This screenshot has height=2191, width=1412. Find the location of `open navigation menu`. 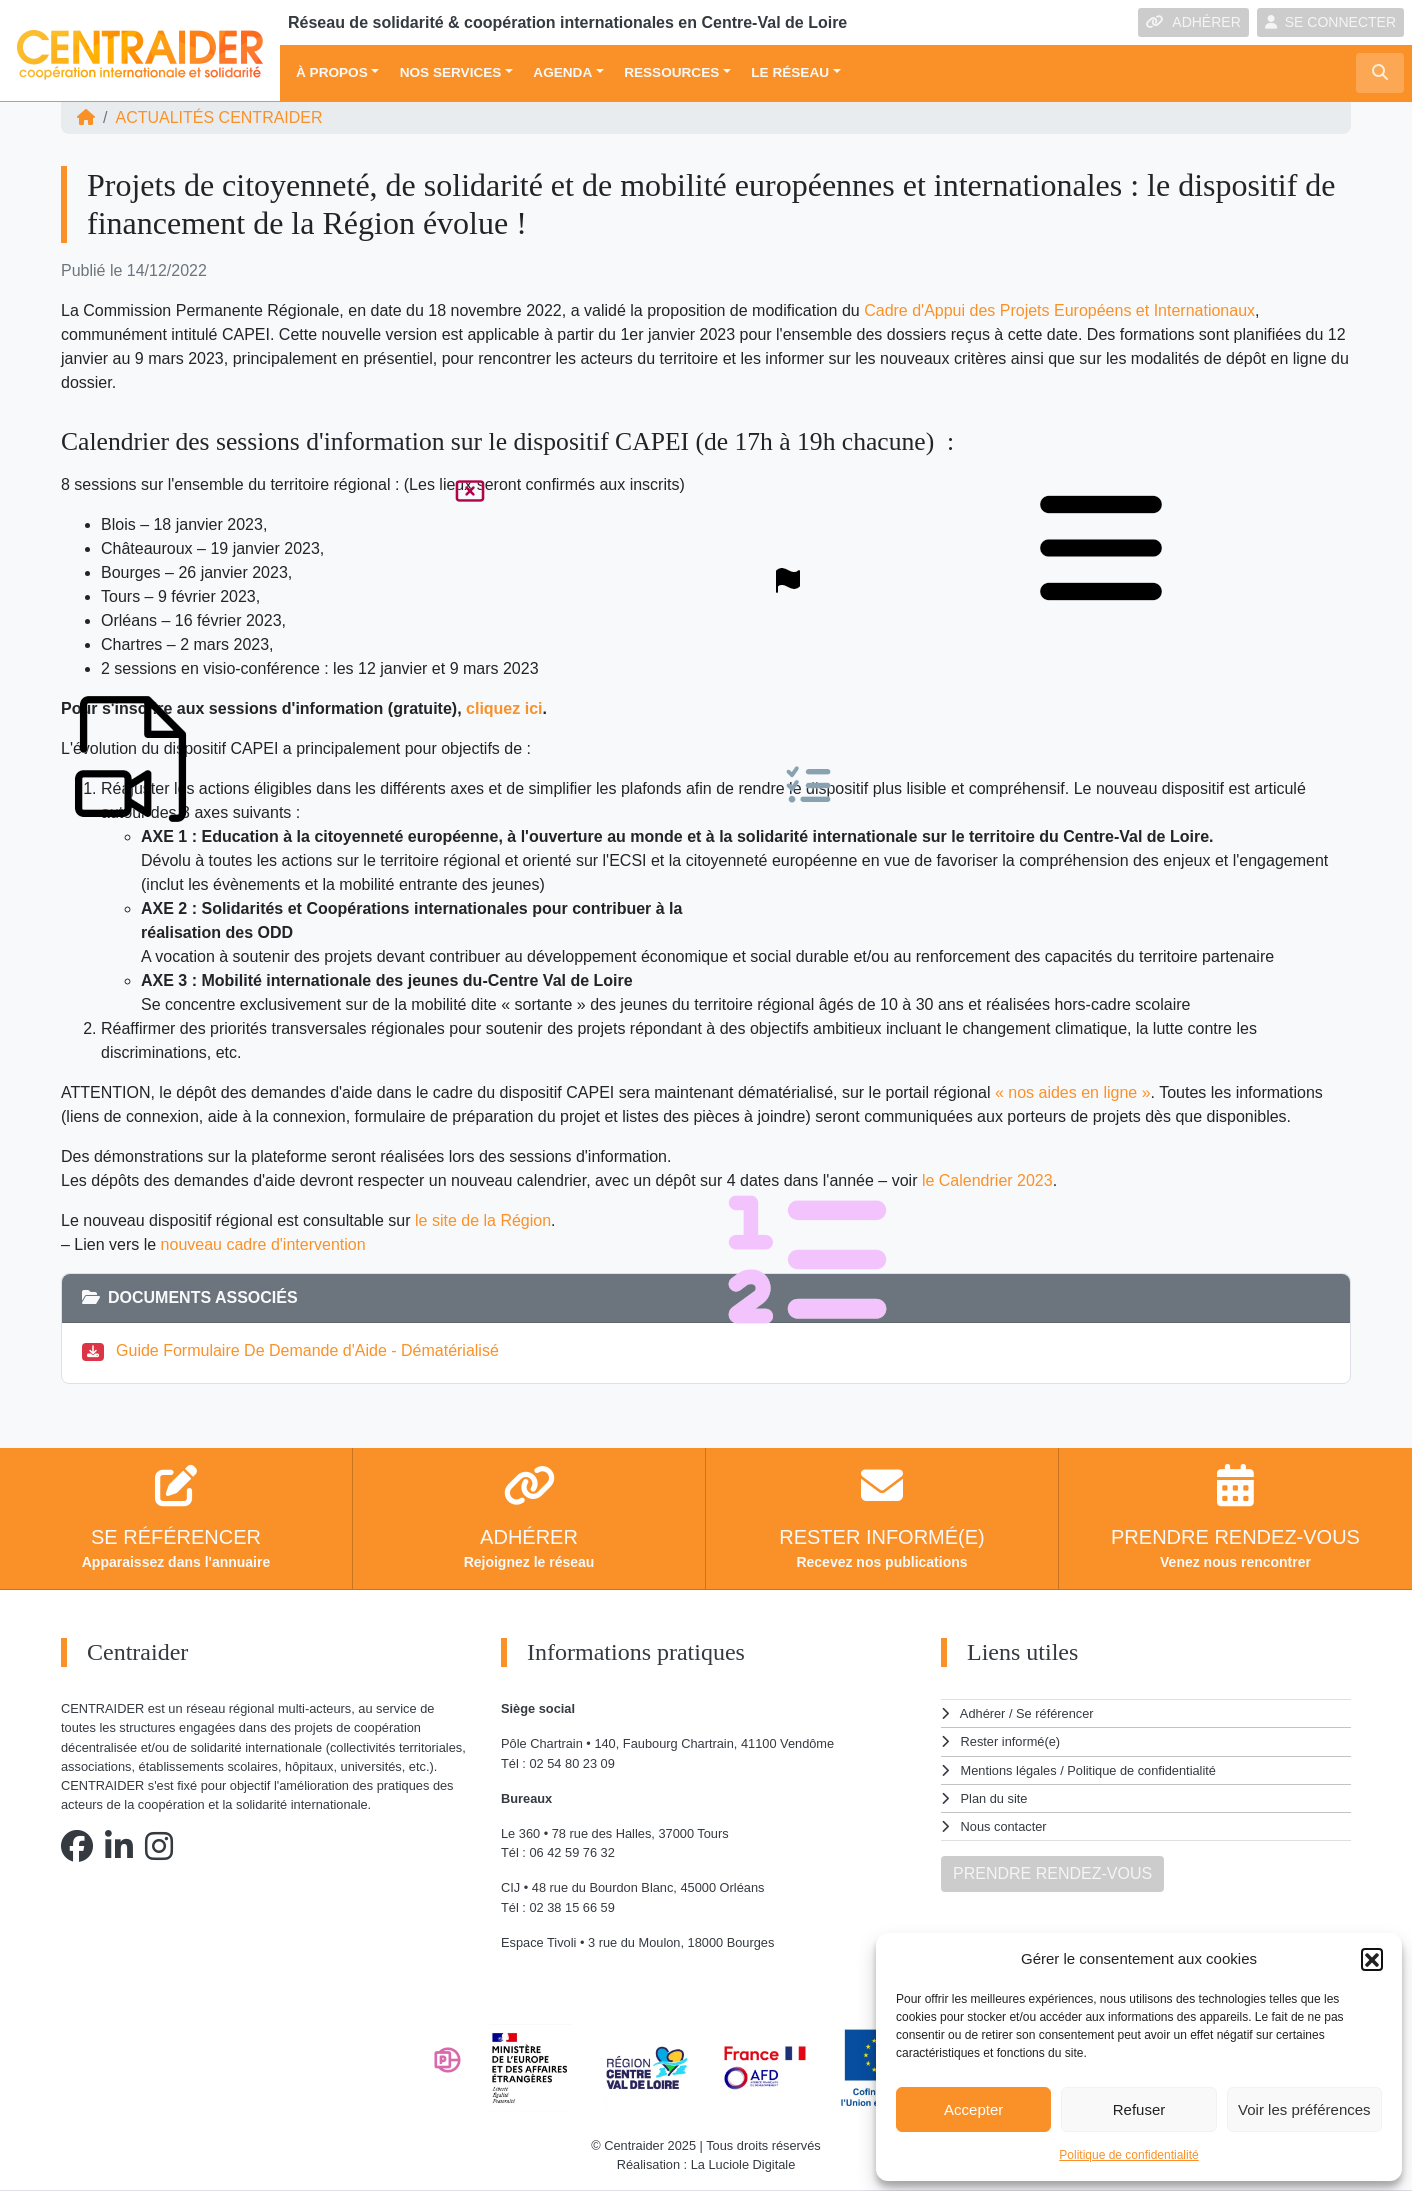

open navigation menu is located at coordinates (1101, 548).